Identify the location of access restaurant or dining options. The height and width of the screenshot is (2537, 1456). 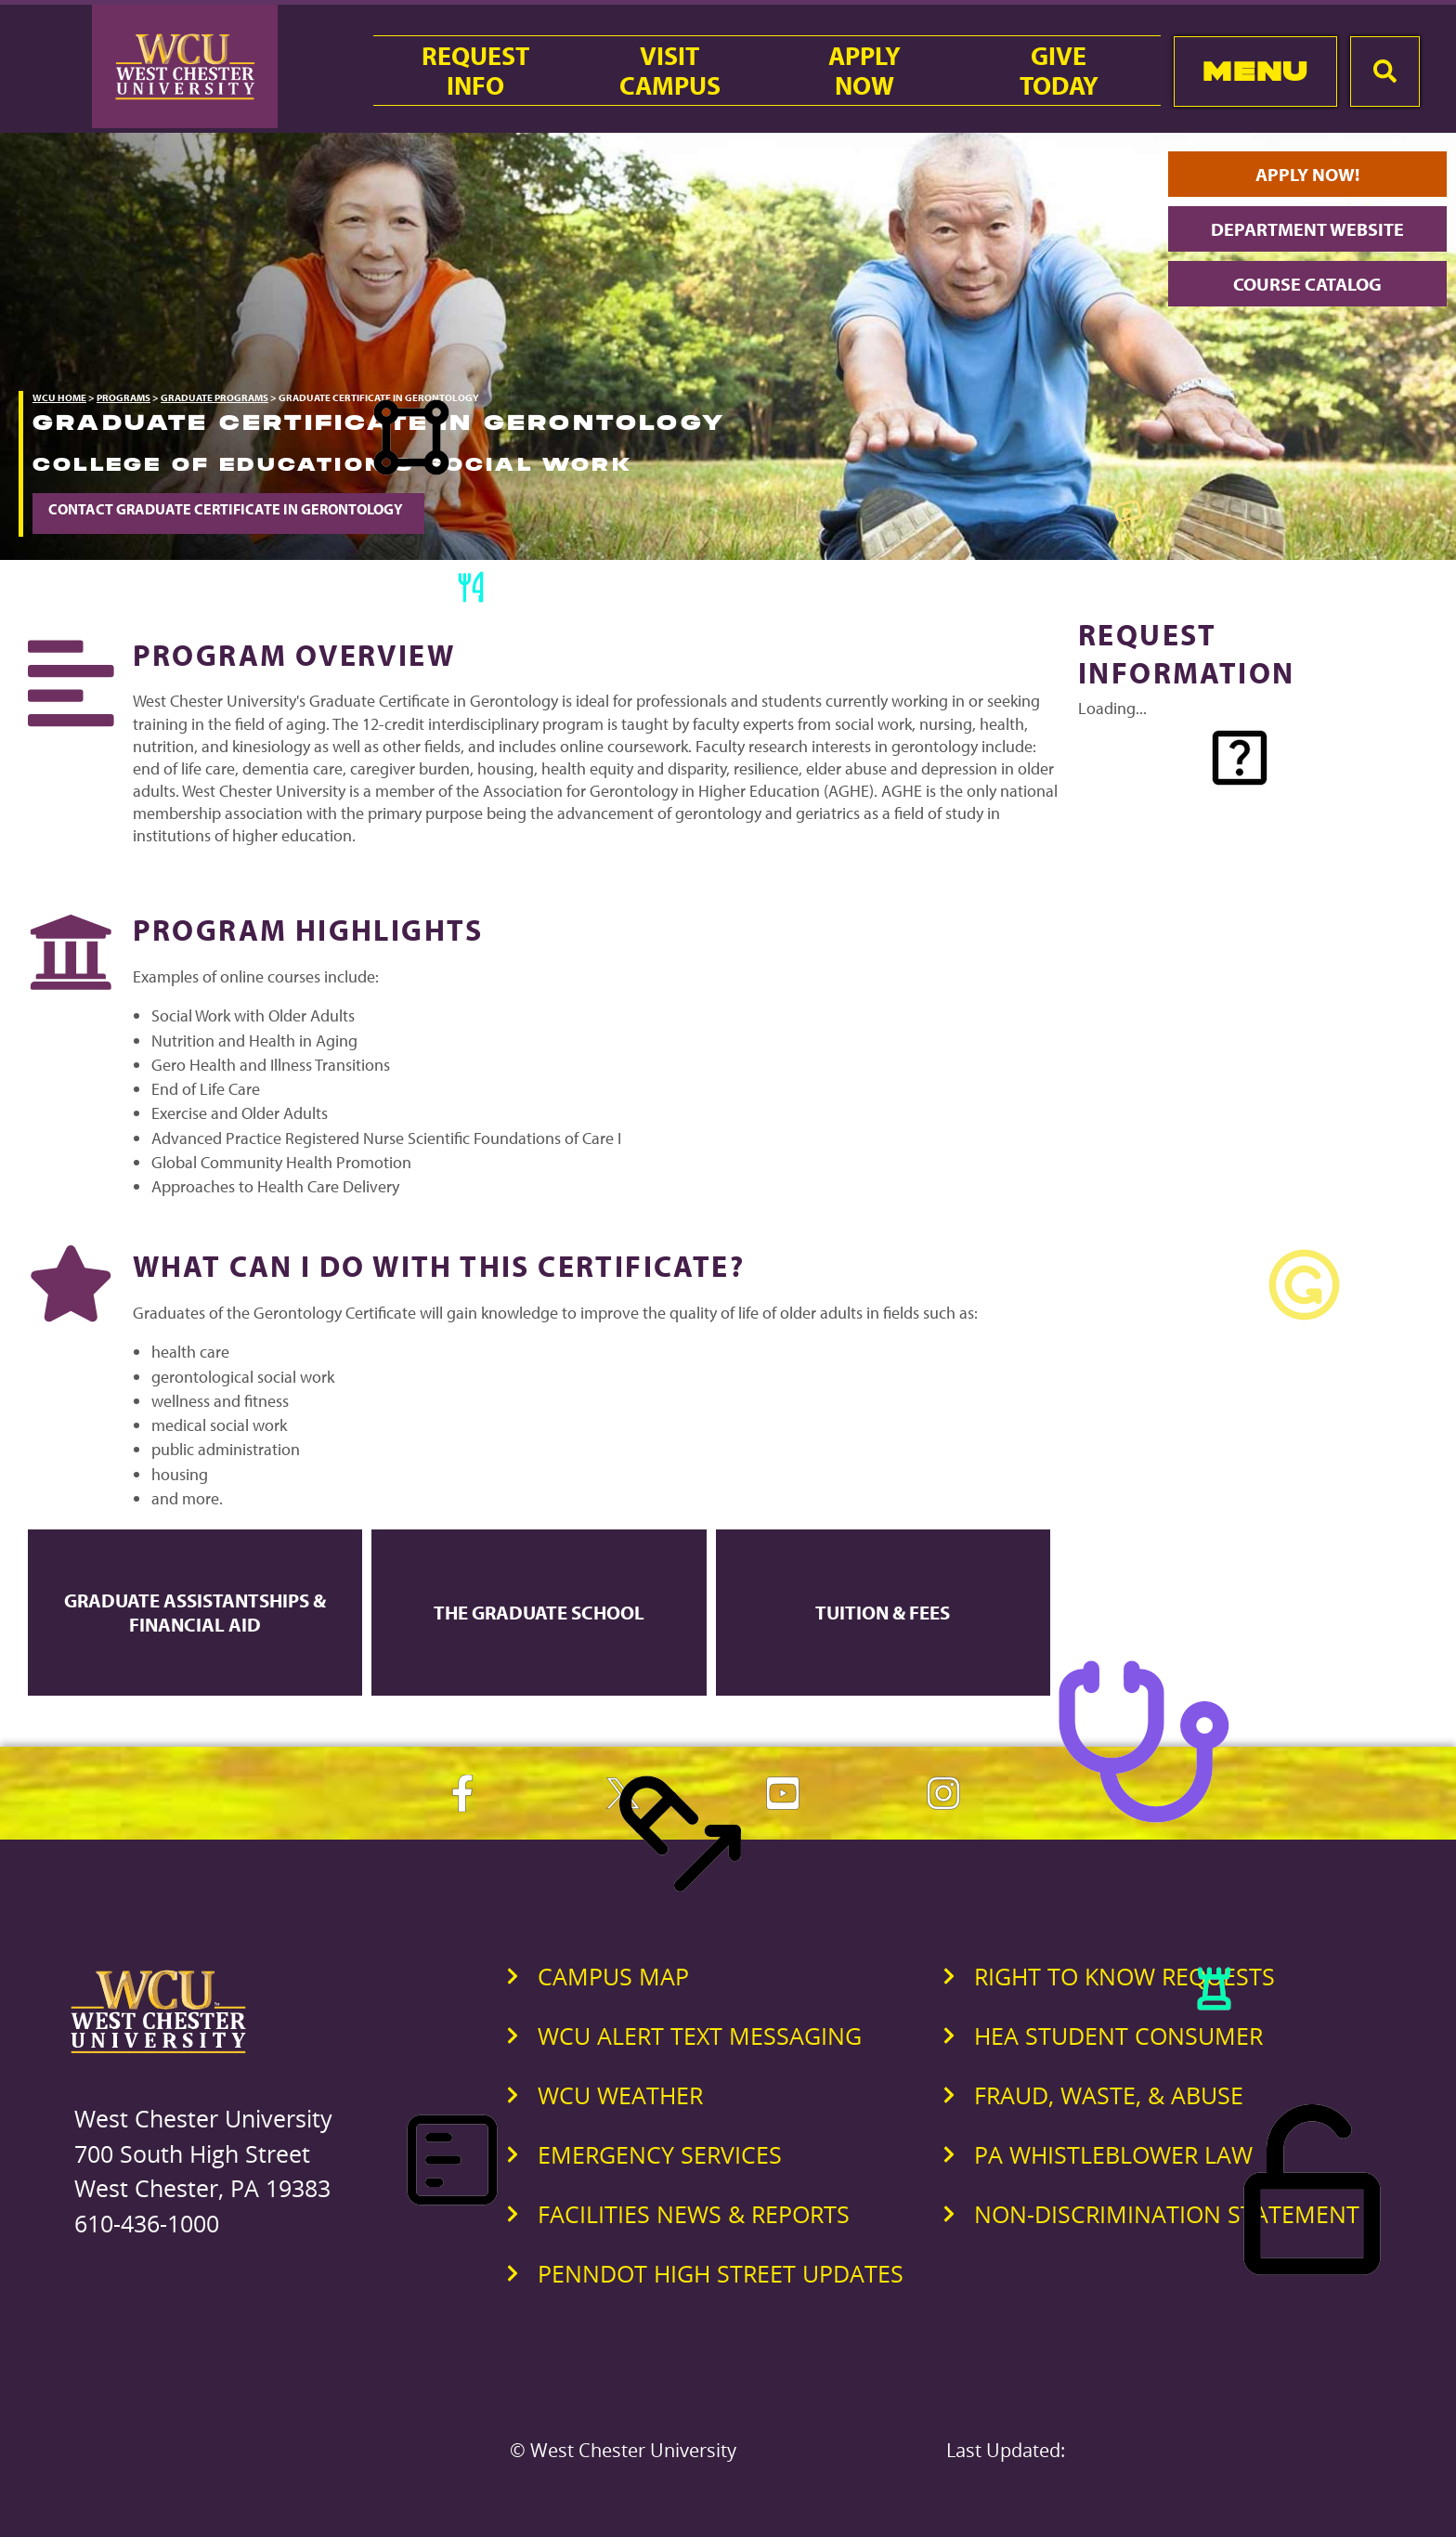
(471, 587).